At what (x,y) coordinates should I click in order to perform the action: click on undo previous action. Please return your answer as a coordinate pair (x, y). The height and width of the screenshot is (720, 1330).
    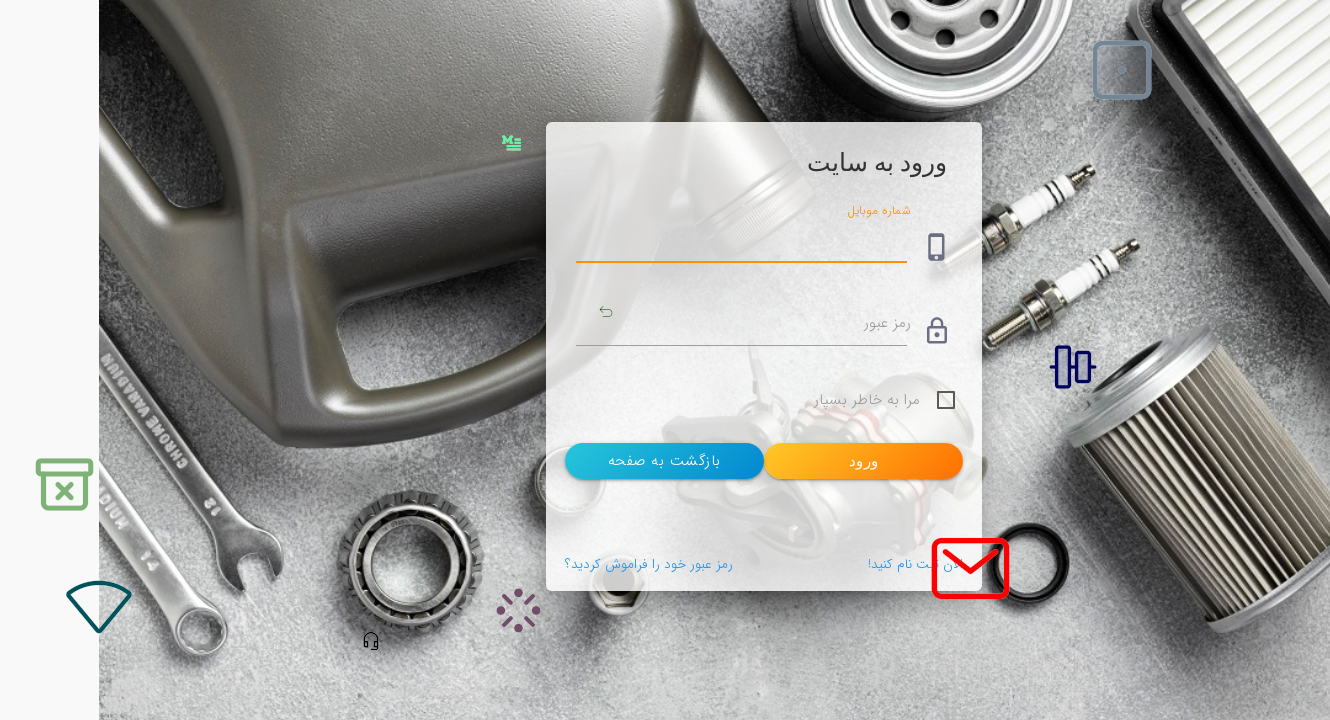
    Looking at the image, I should click on (606, 312).